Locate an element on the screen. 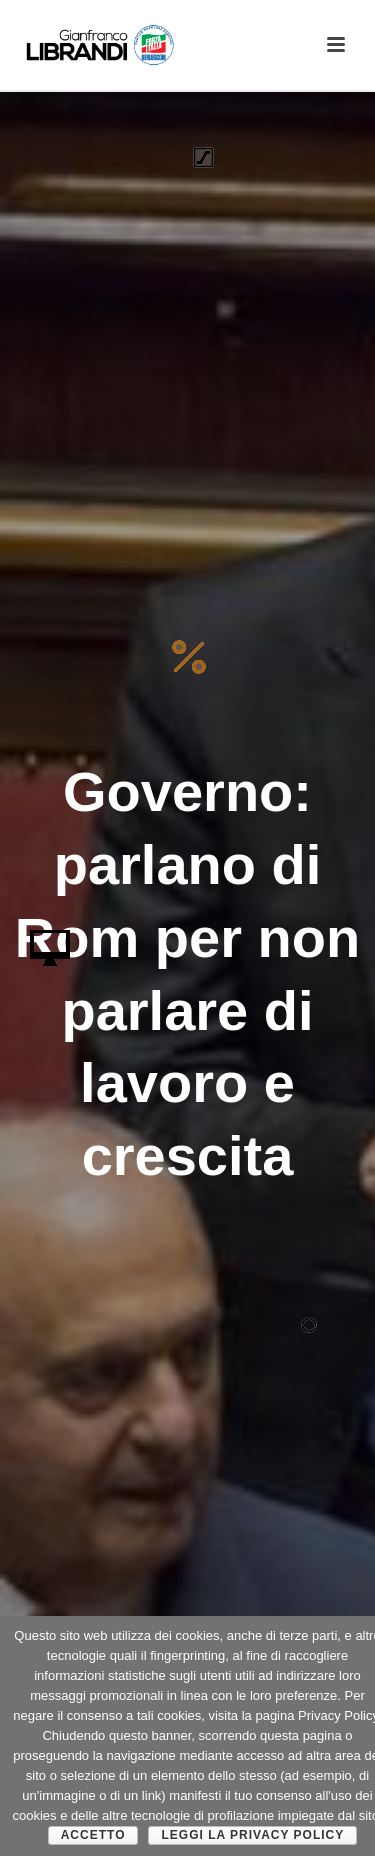 Image resolution: width=375 pixels, height=1856 pixels. view discount or sale pricing is located at coordinates (189, 657).